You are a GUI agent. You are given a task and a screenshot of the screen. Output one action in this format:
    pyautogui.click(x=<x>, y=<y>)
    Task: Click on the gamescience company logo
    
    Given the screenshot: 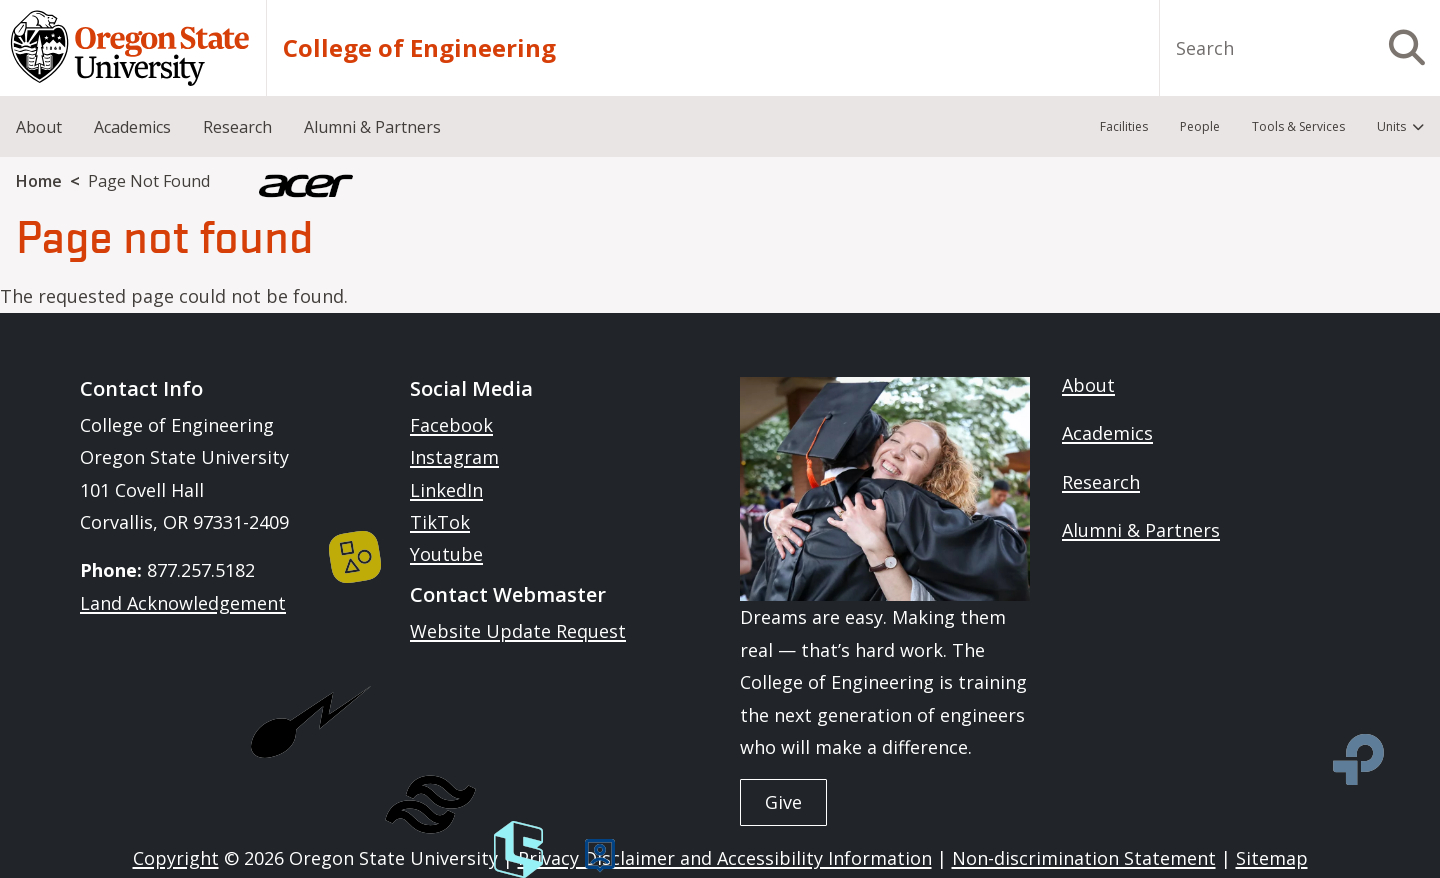 What is the action you would take?
    pyautogui.click(x=311, y=722)
    